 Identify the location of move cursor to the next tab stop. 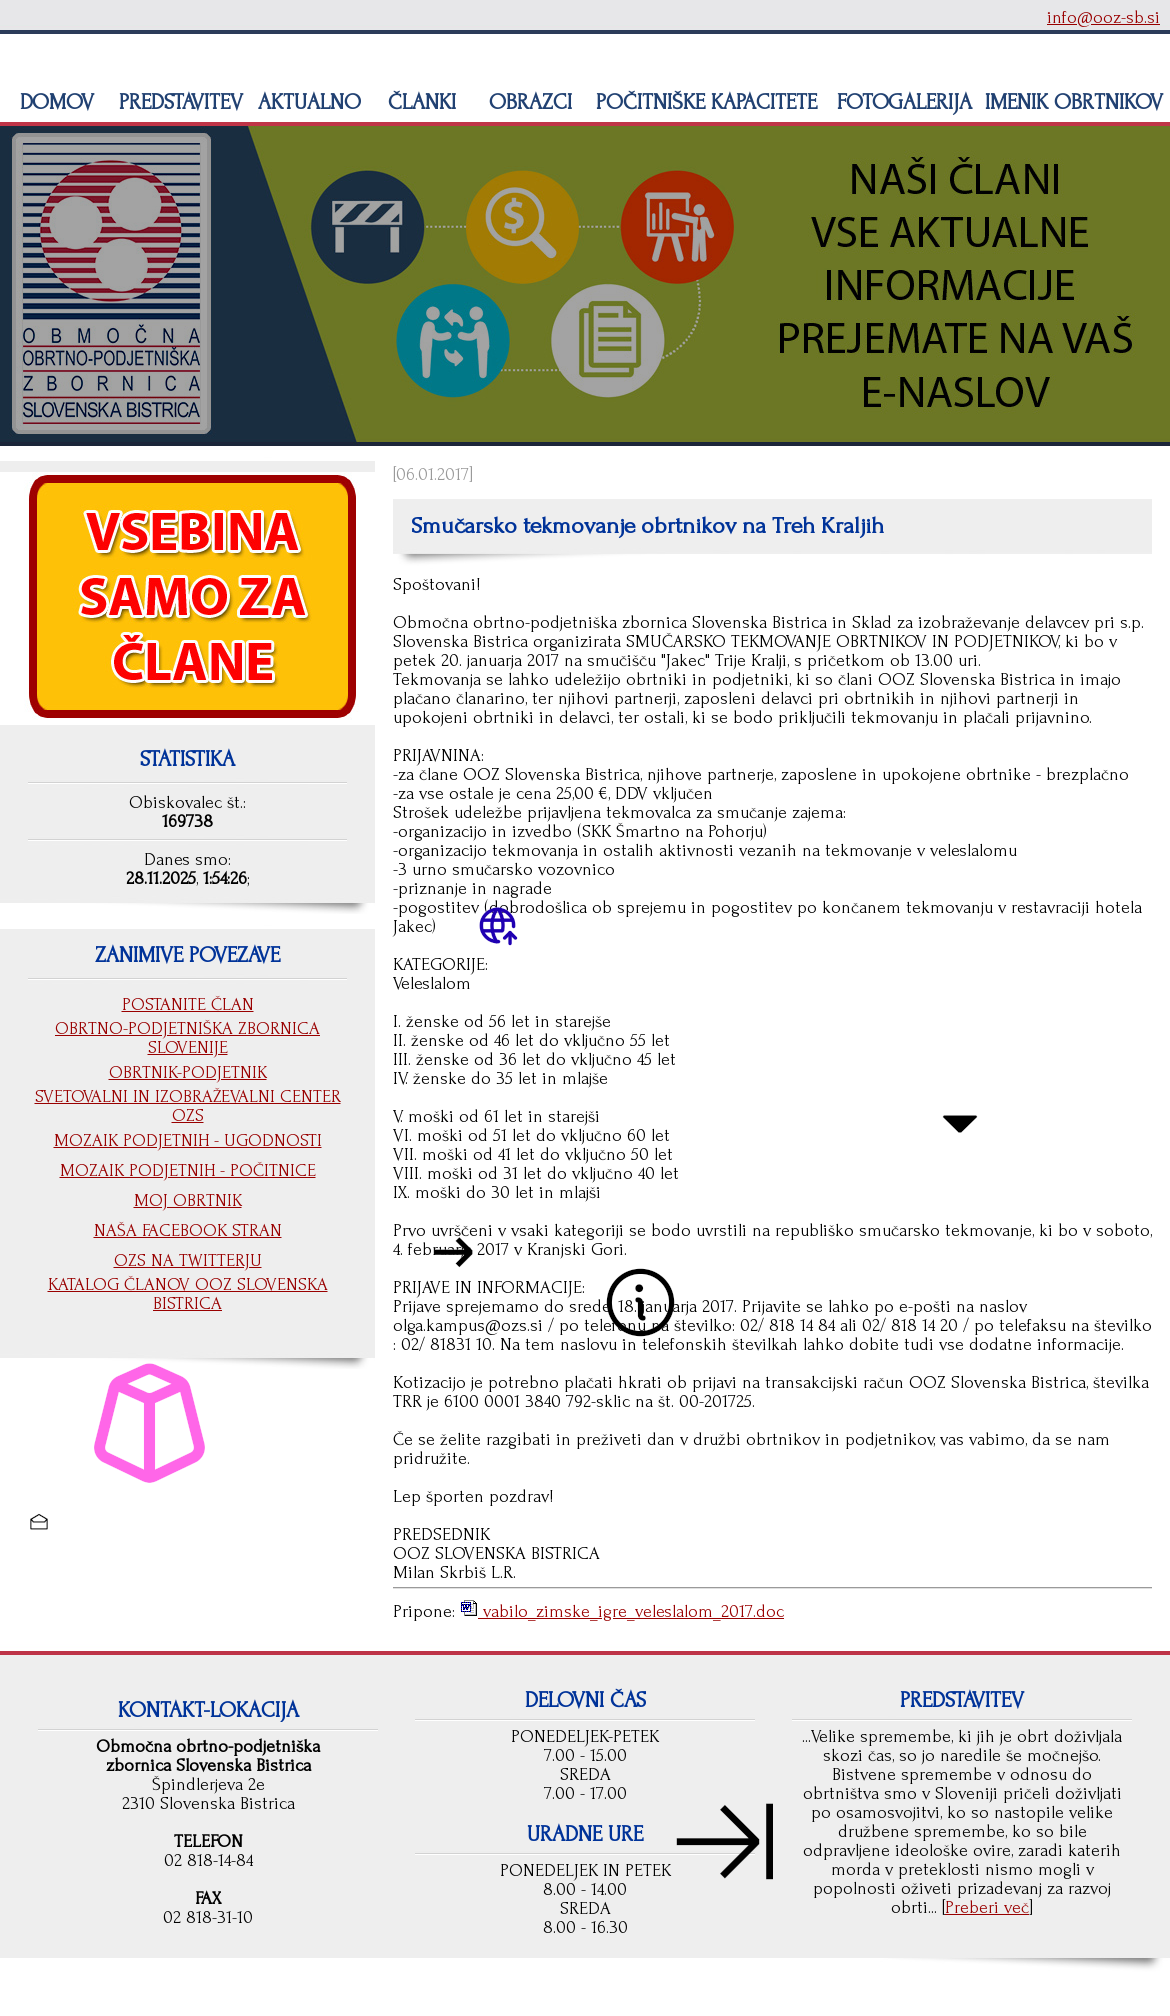
(718, 1838).